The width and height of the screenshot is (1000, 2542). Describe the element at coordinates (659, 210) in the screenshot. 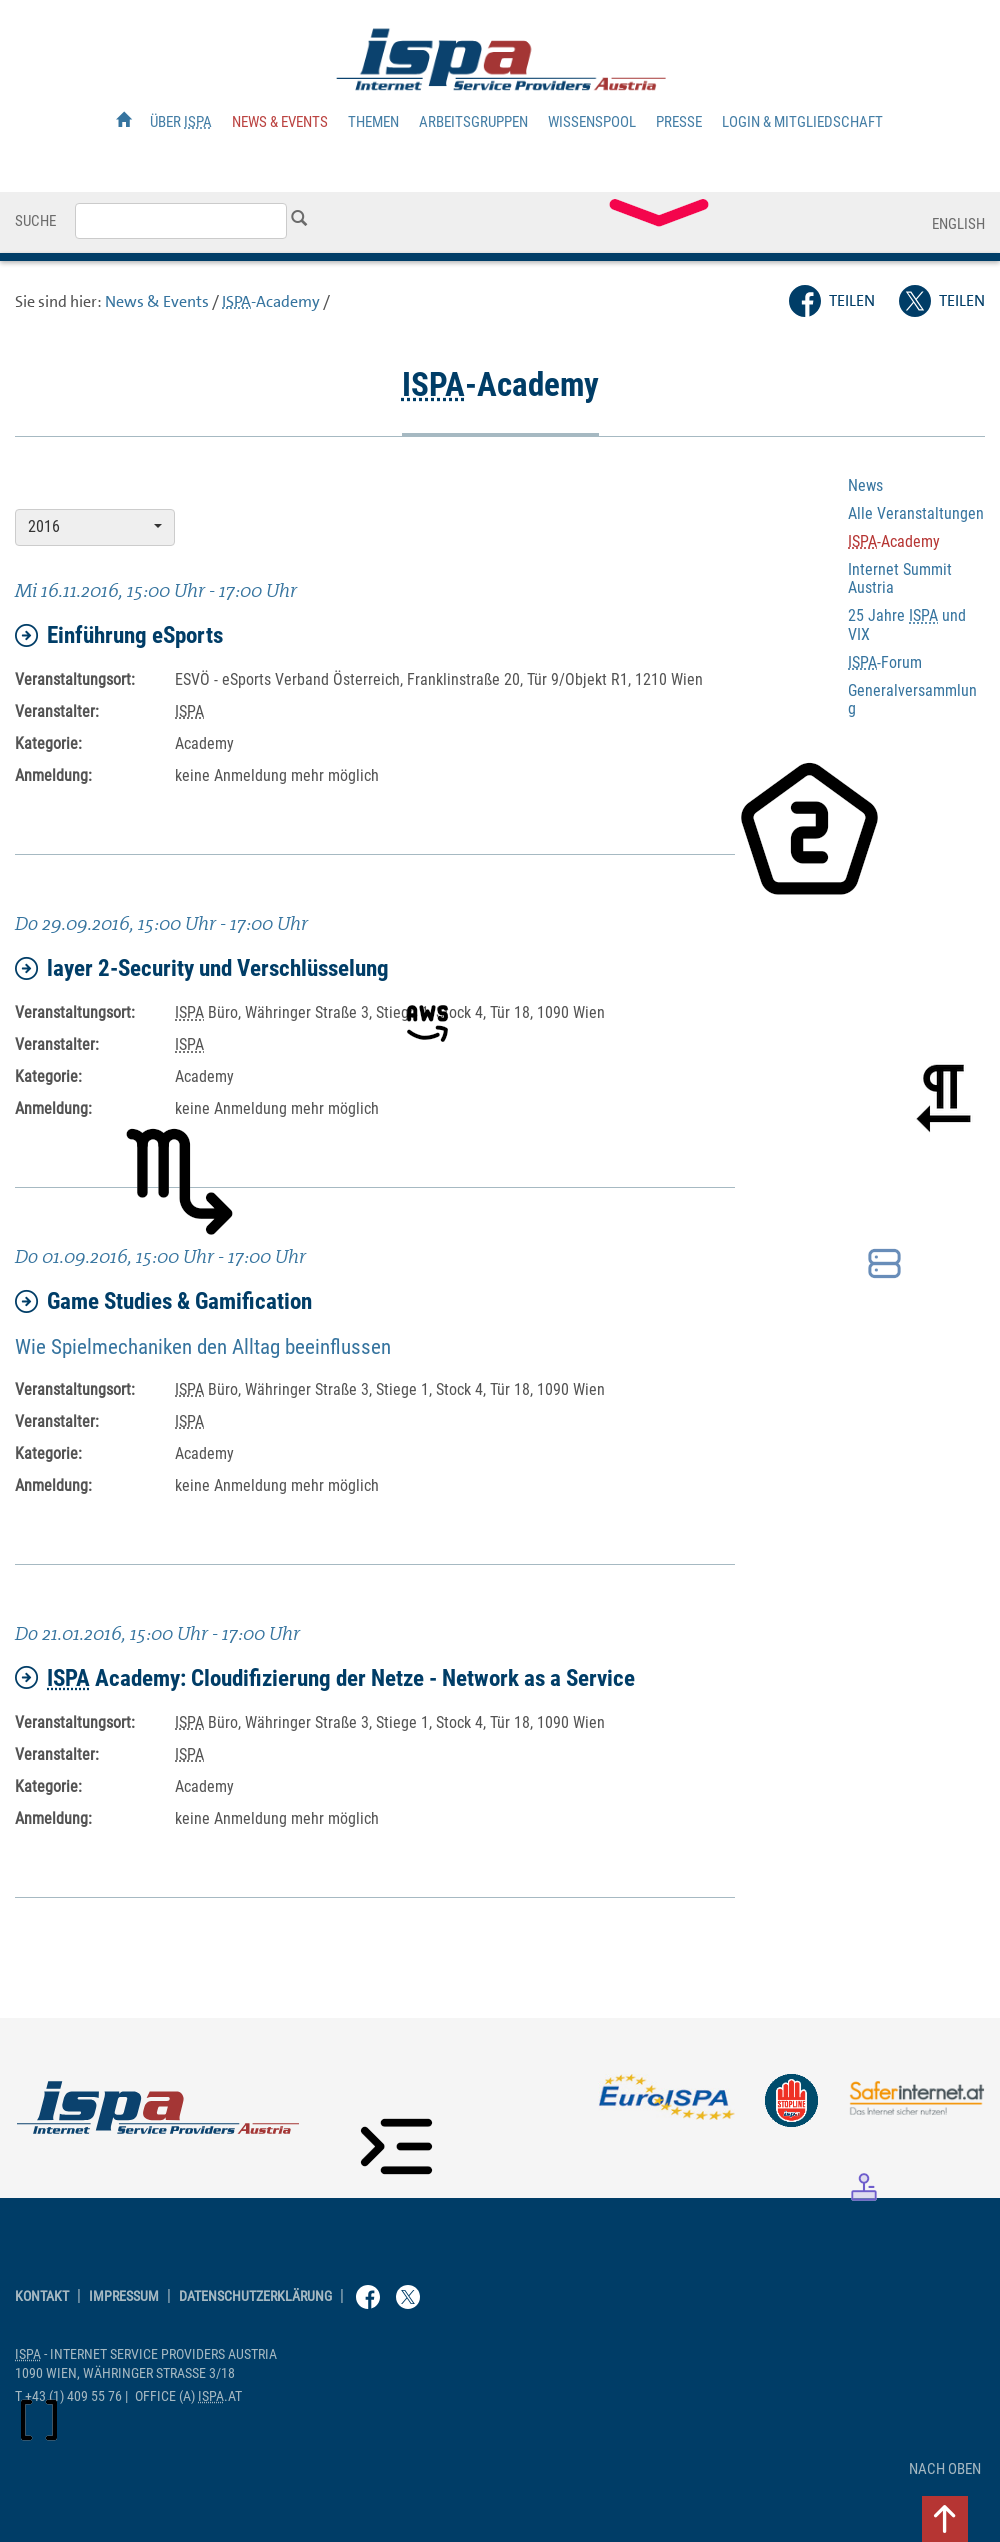

I see `expand content or dropdown menu` at that location.